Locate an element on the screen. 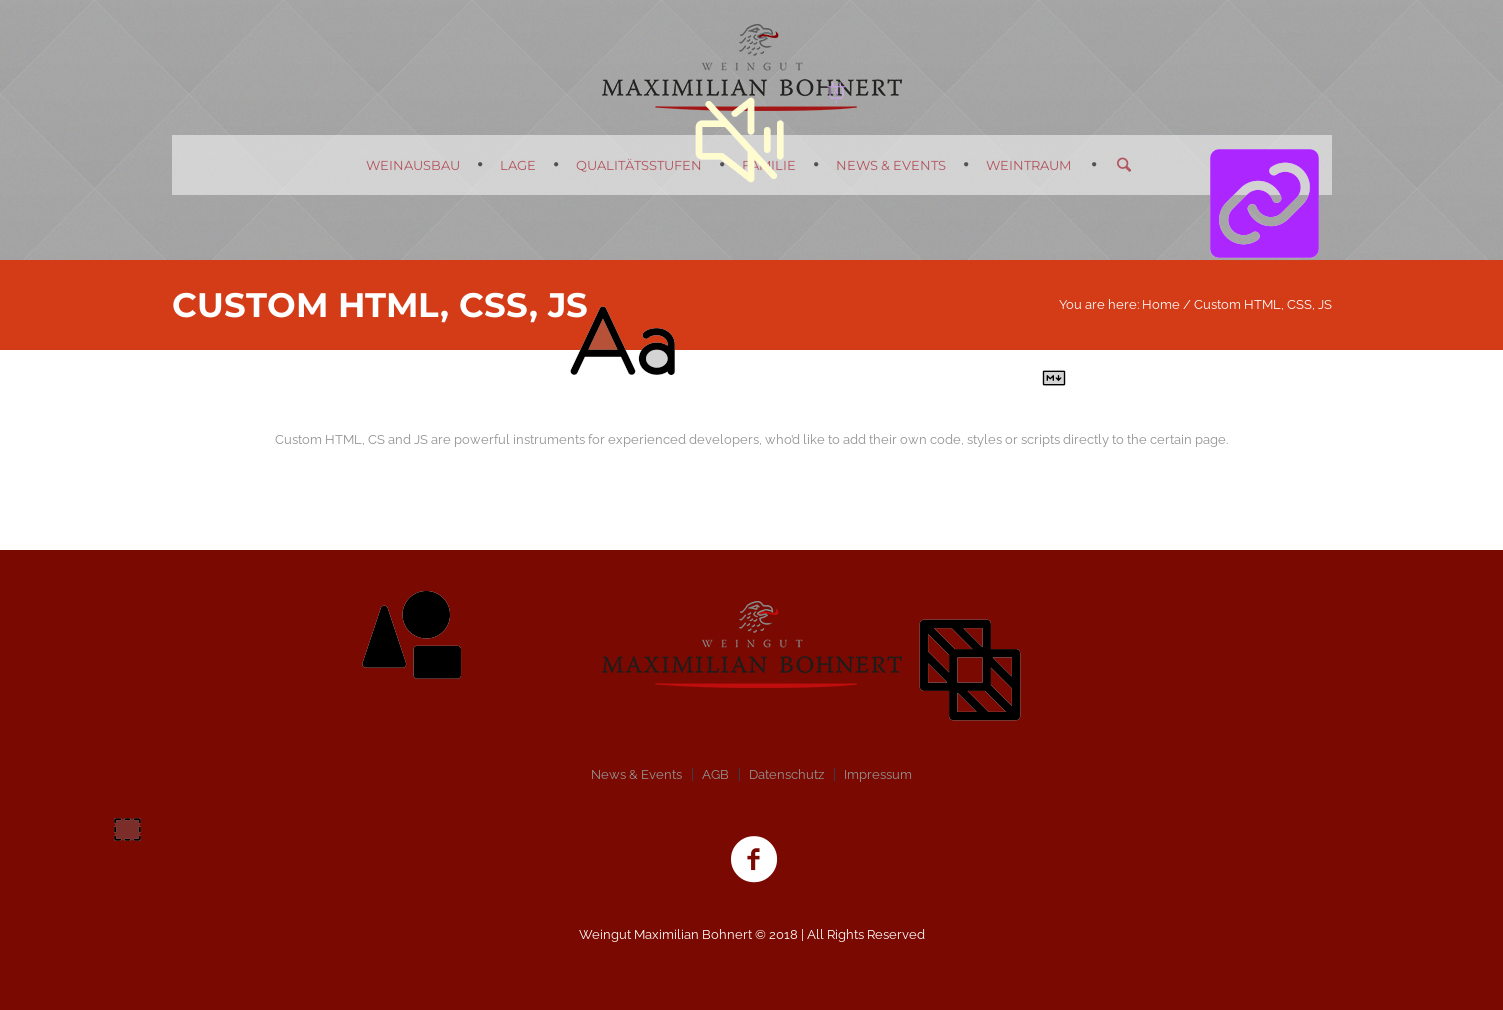 This screenshot has height=1010, width=1503. select or crop a region is located at coordinates (127, 829).